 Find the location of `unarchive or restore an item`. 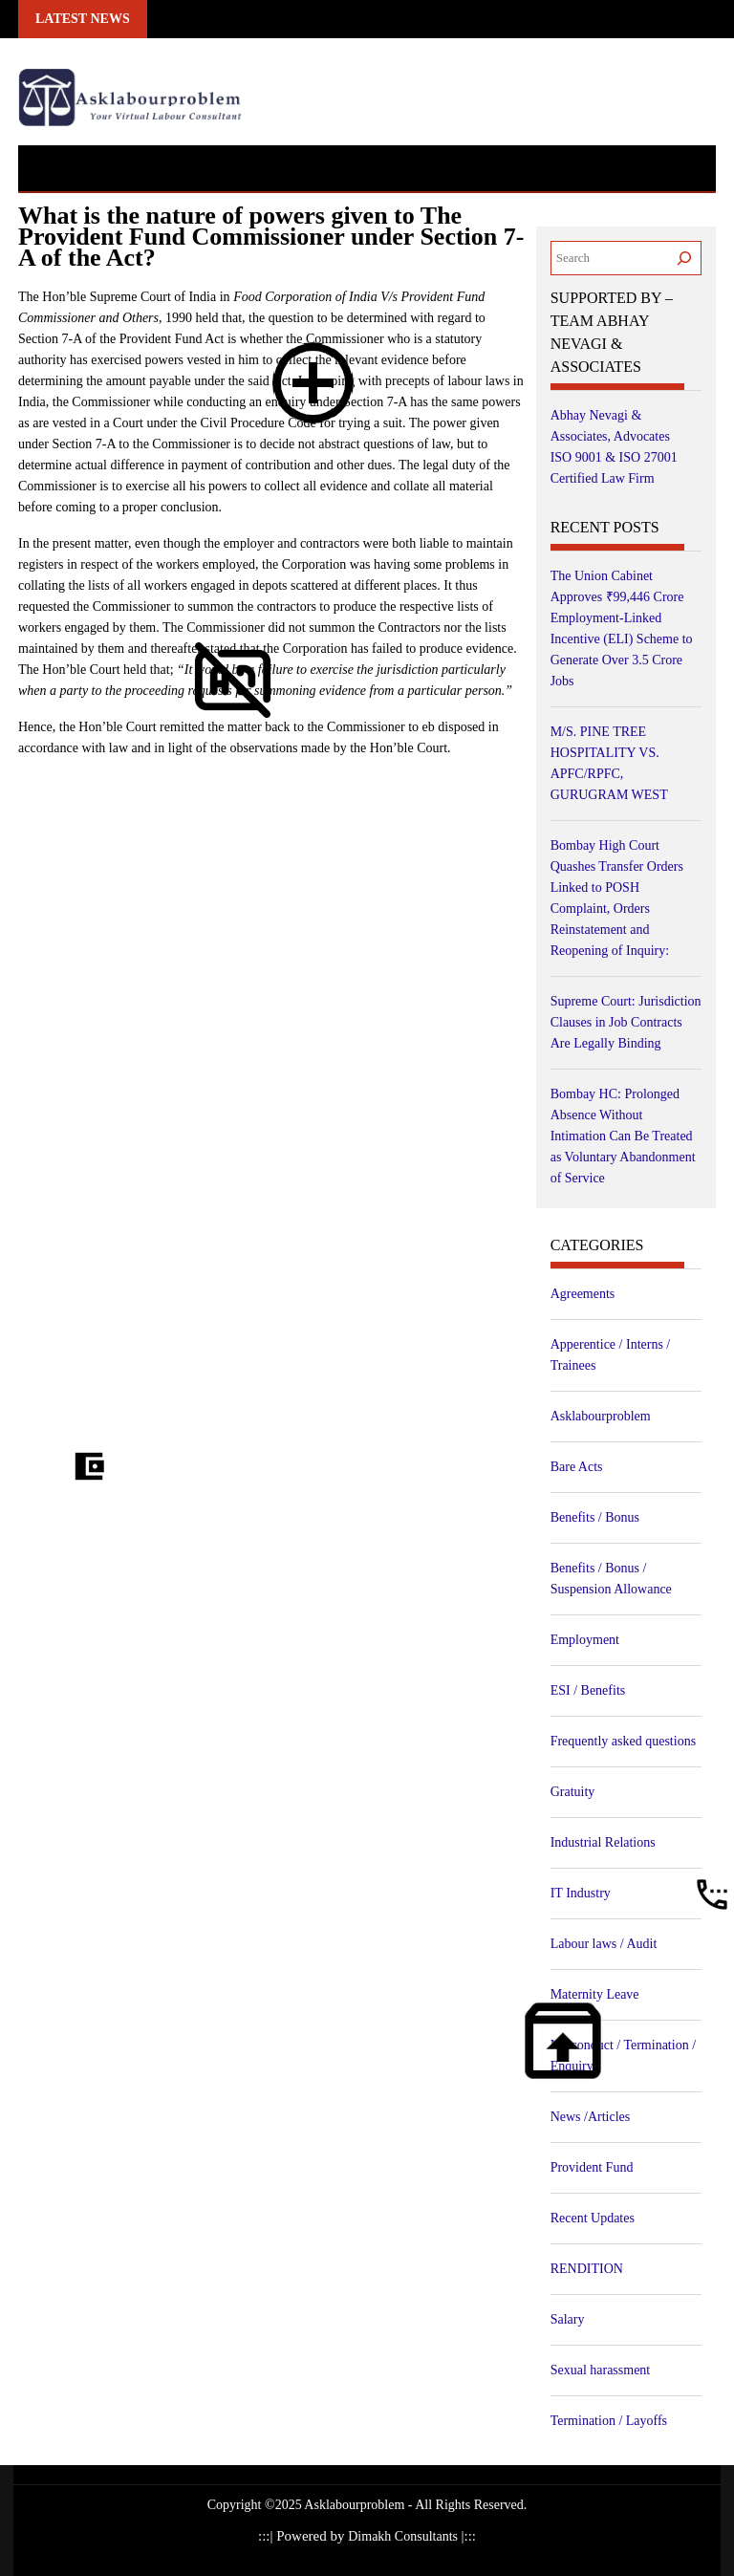

unarchive or restore an item is located at coordinates (563, 2041).